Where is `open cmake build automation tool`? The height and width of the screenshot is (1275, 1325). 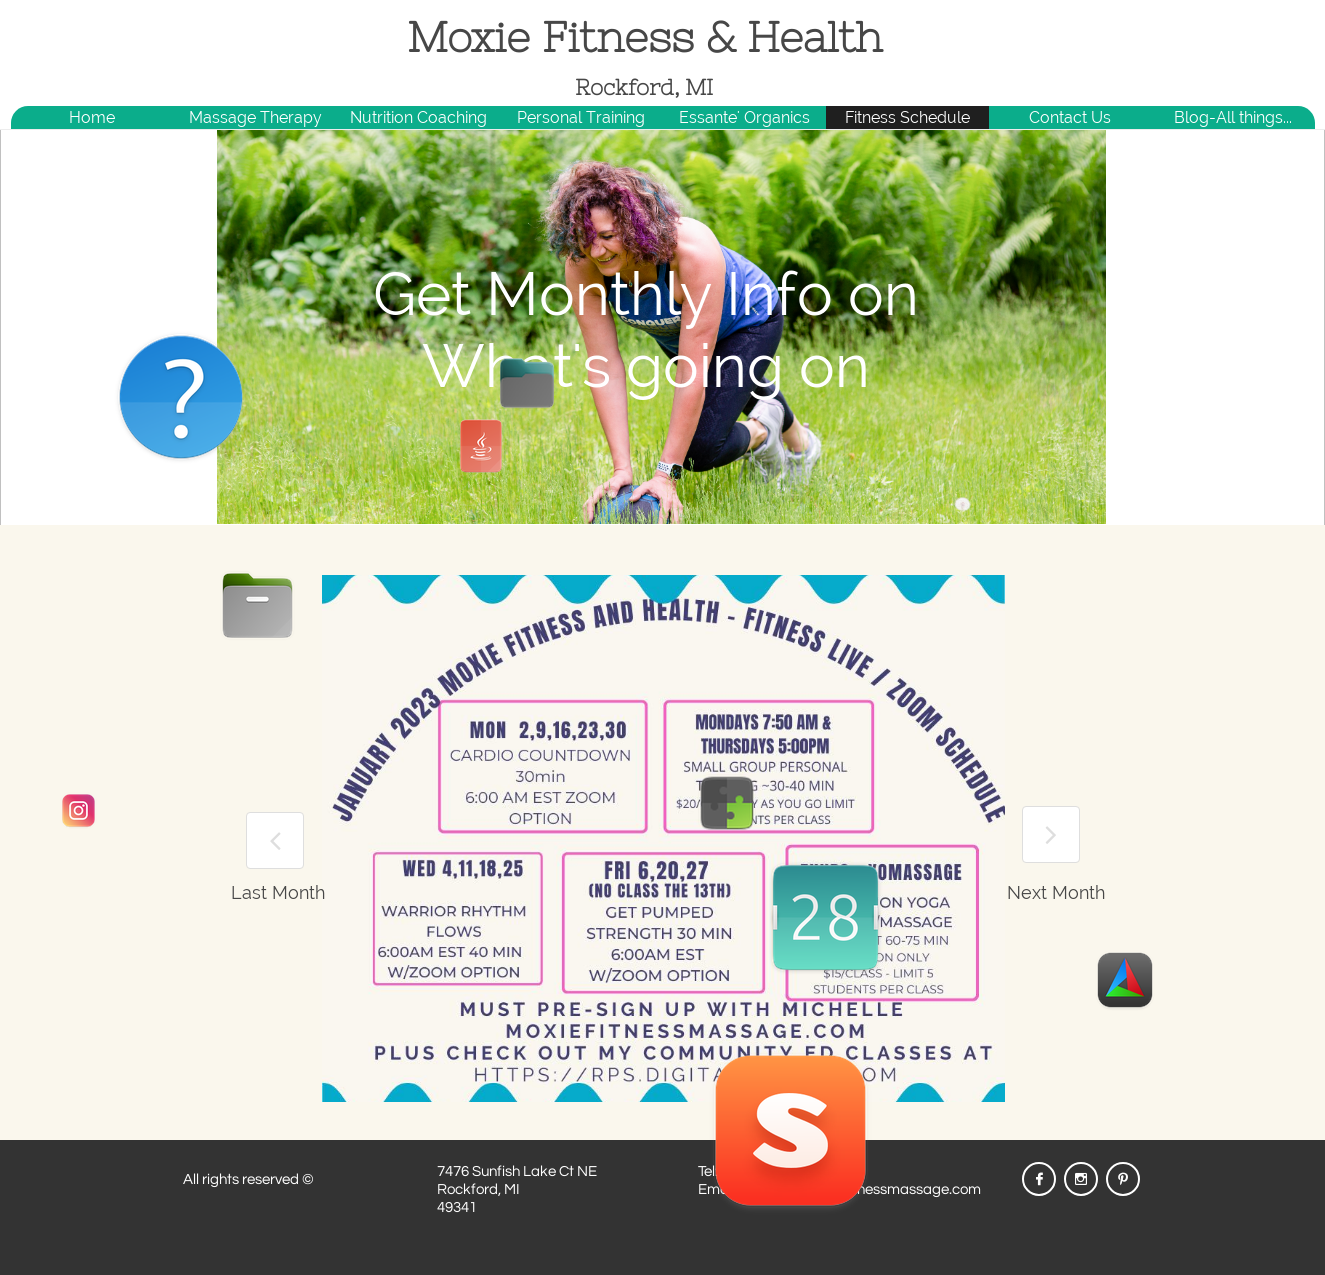 open cmake build automation tool is located at coordinates (1125, 980).